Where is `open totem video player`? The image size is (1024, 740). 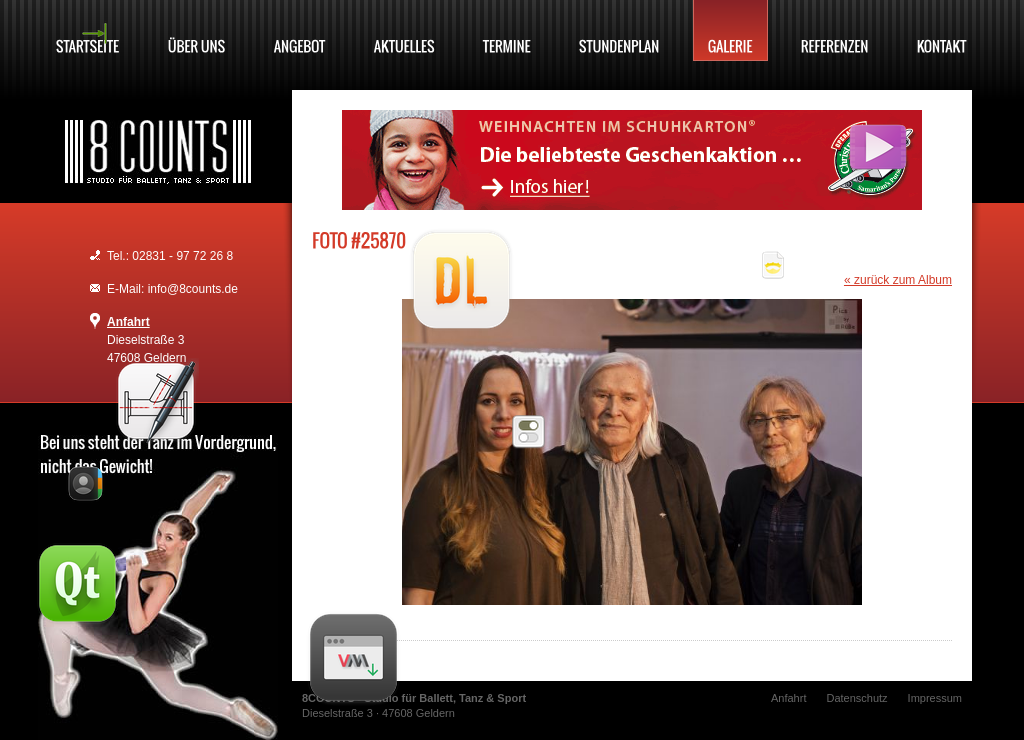
open totem video player is located at coordinates (878, 147).